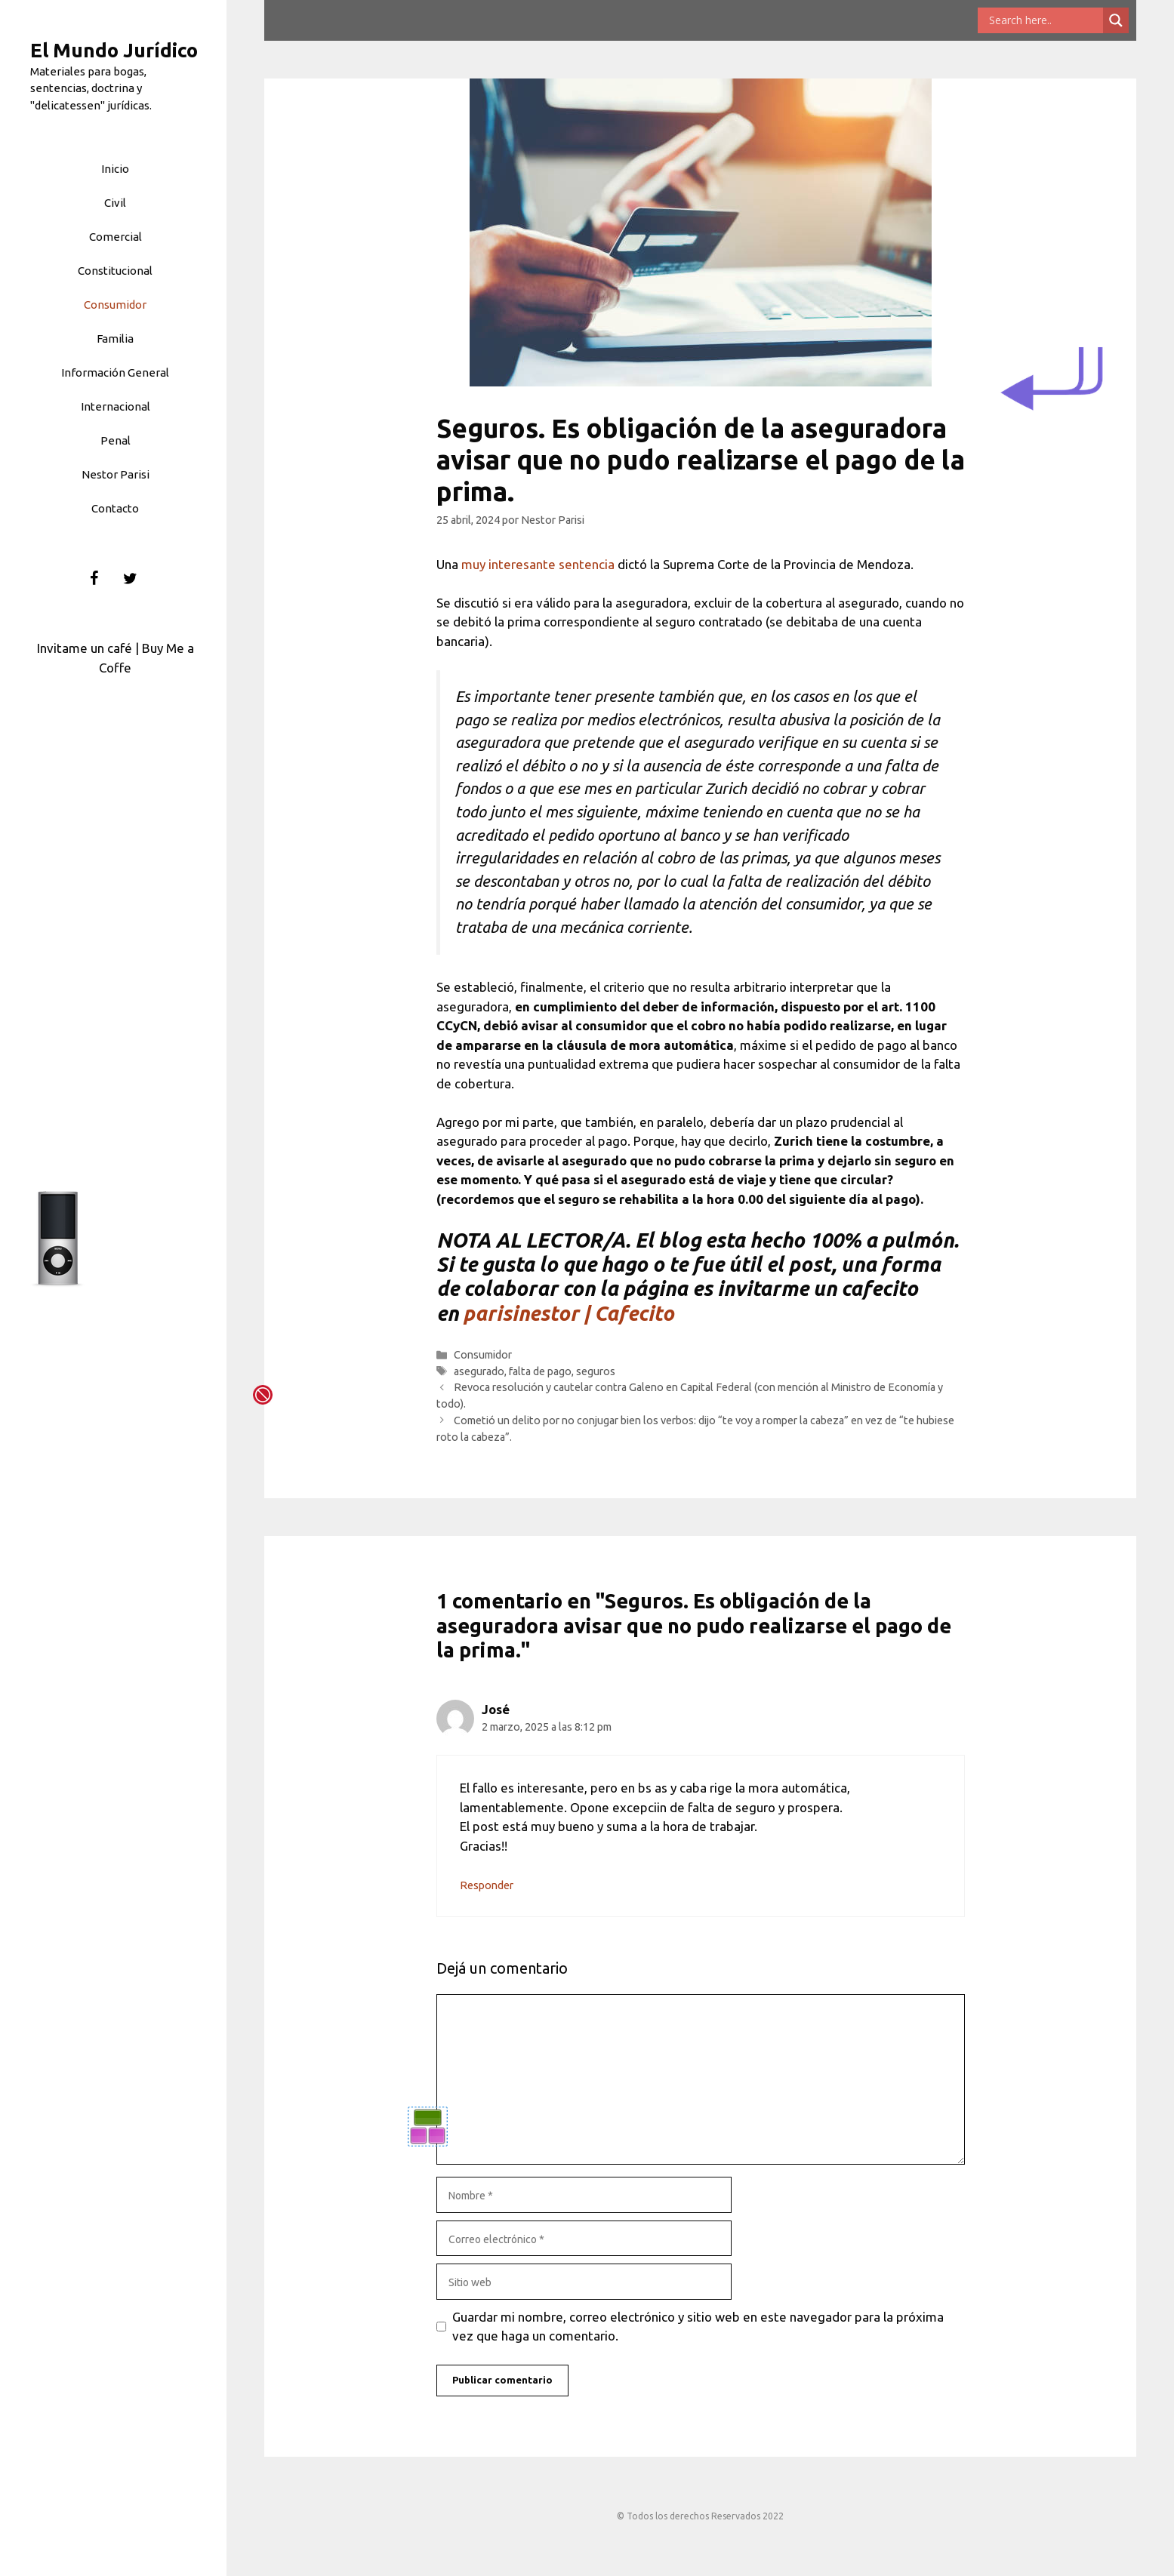 This screenshot has width=1174, height=2576. Describe the element at coordinates (263, 1395) in the screenshot. I see `delete an email message` at that location.